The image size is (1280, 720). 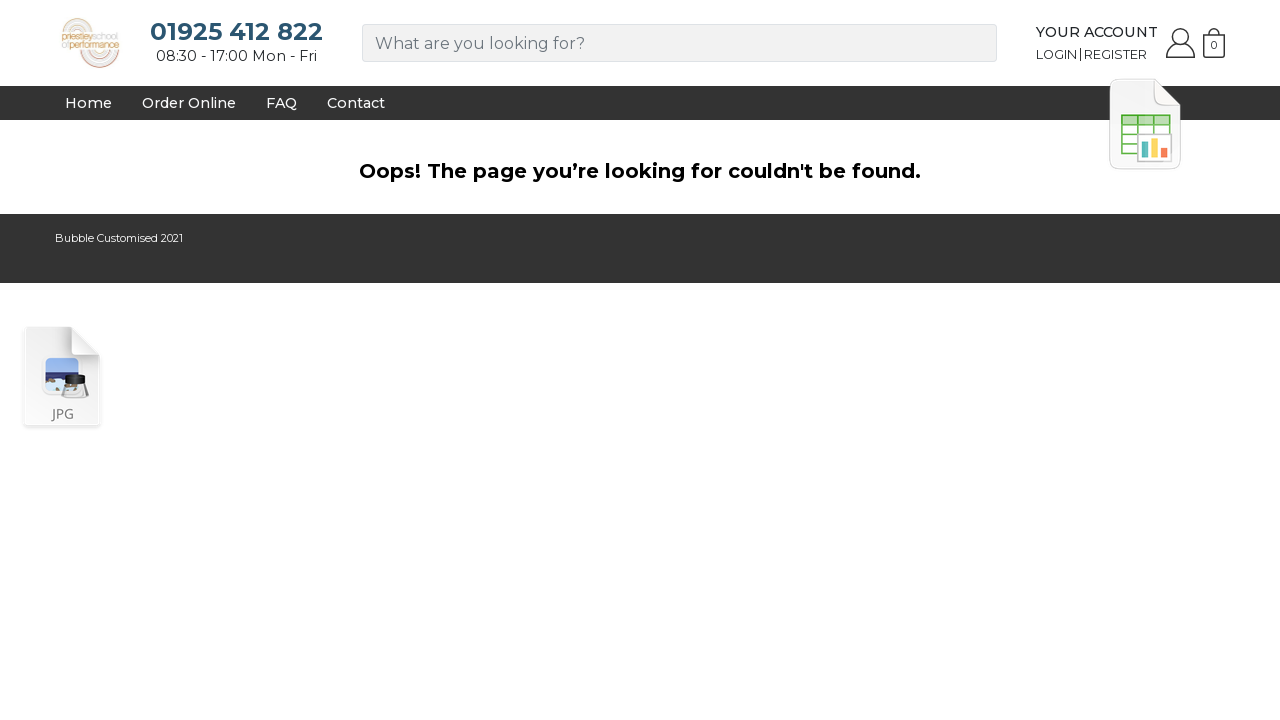 I want to click on a jpg image file, so click(x=62, y=378).